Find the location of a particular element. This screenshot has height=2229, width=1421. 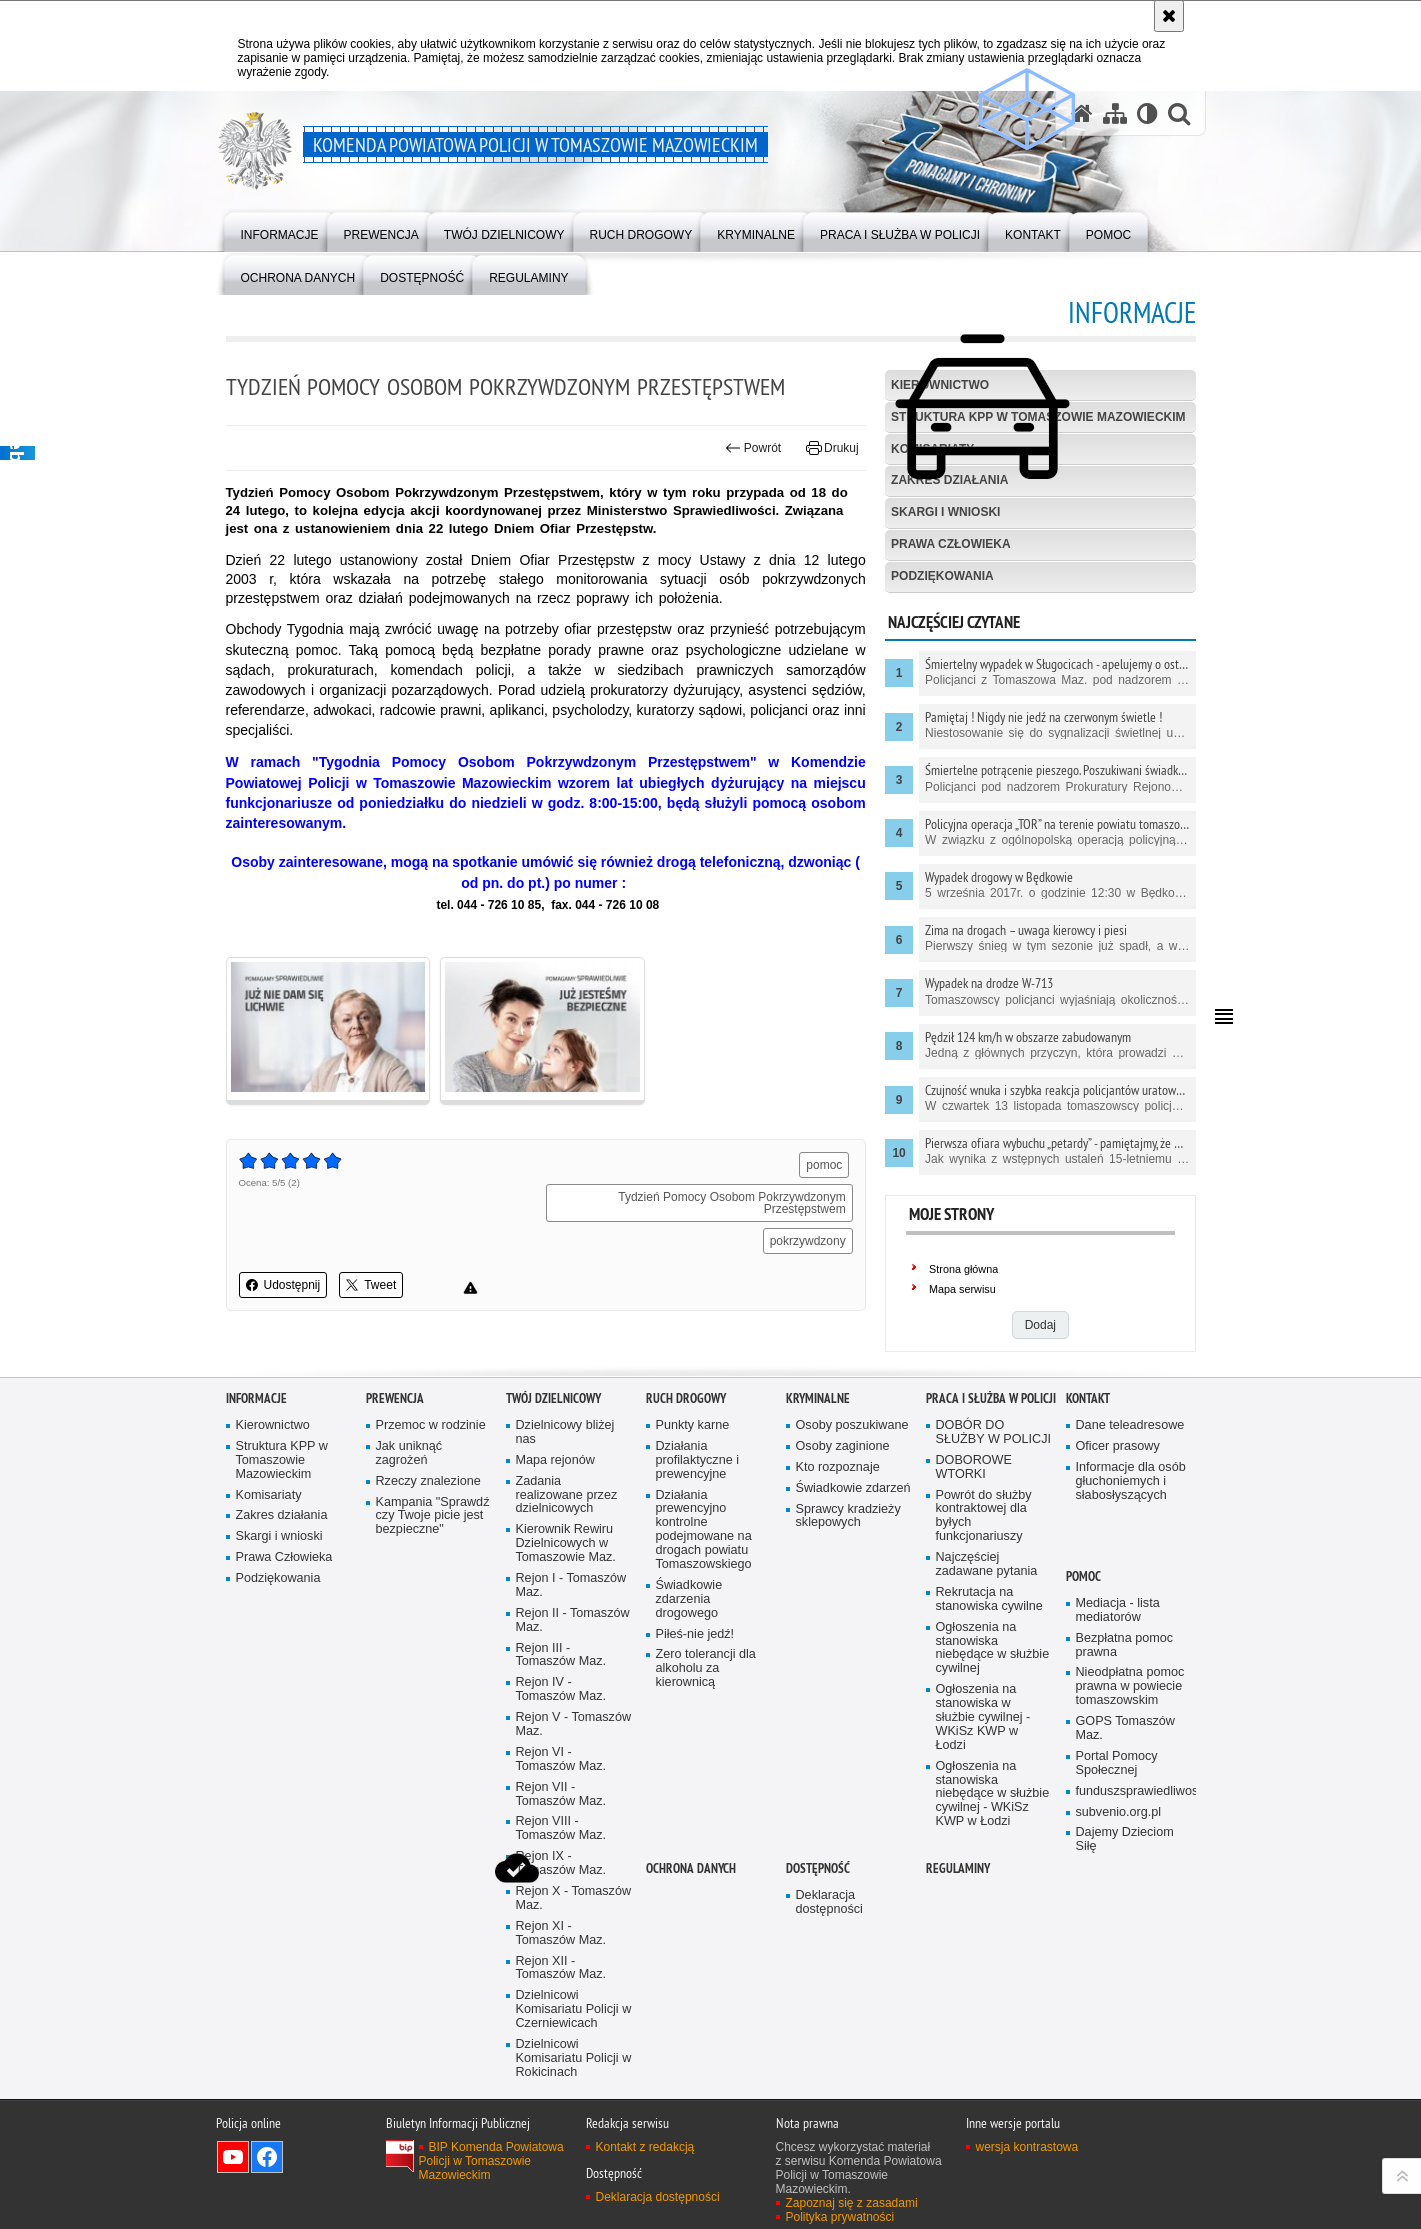

indicates a warning or caution state is located at coordinates (470, 1287).